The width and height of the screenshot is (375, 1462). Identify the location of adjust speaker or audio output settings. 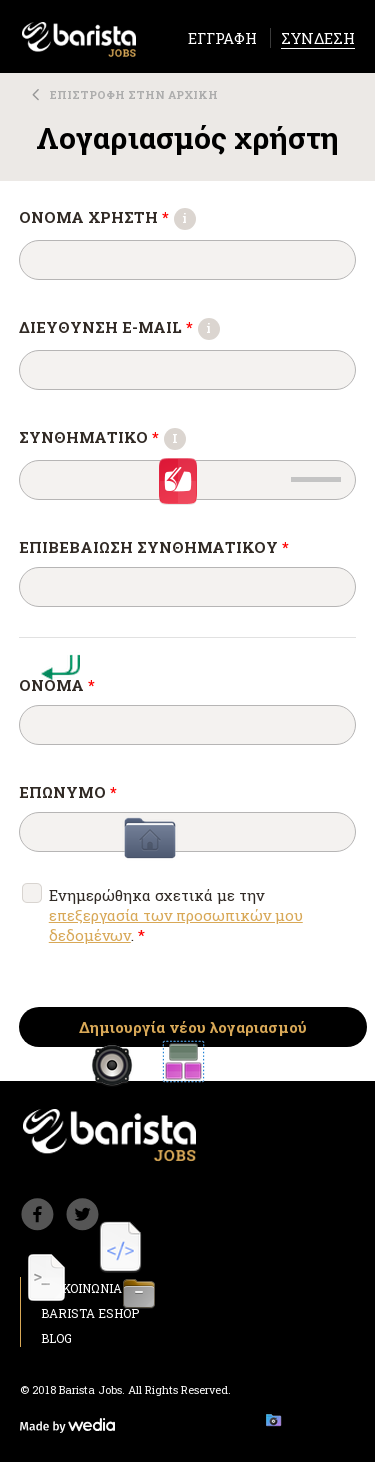
(112, 1065).